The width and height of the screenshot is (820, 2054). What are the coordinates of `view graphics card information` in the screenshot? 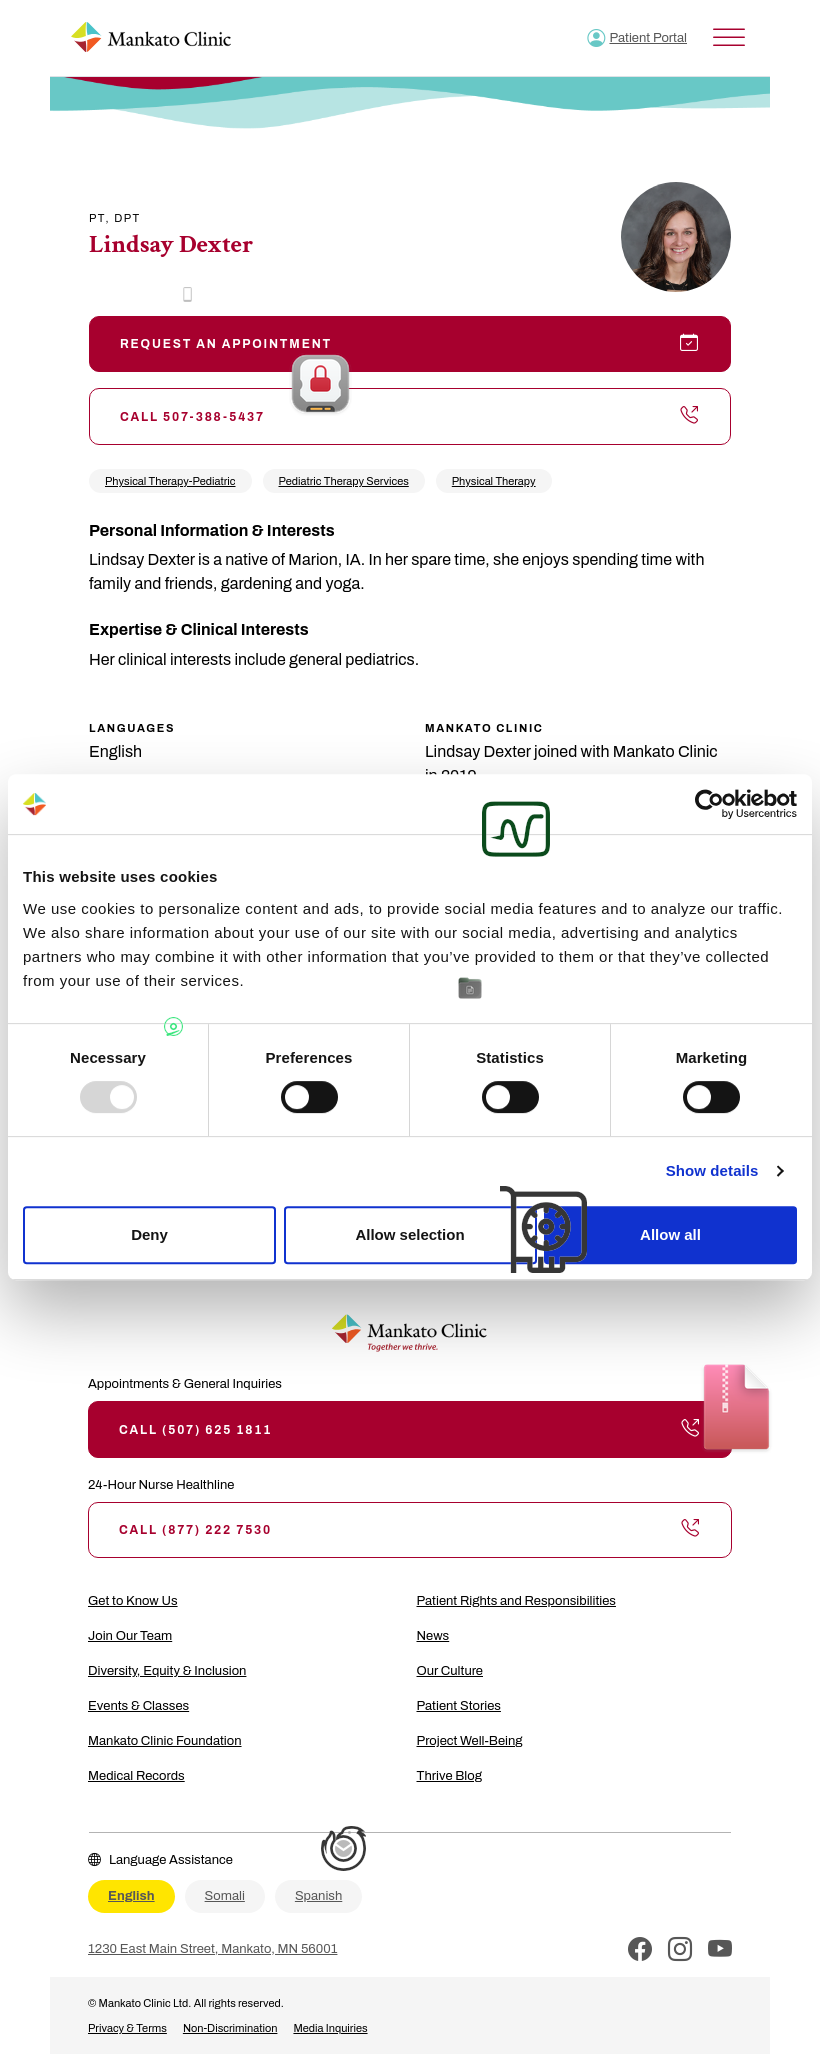 It's located at (543, 1229).